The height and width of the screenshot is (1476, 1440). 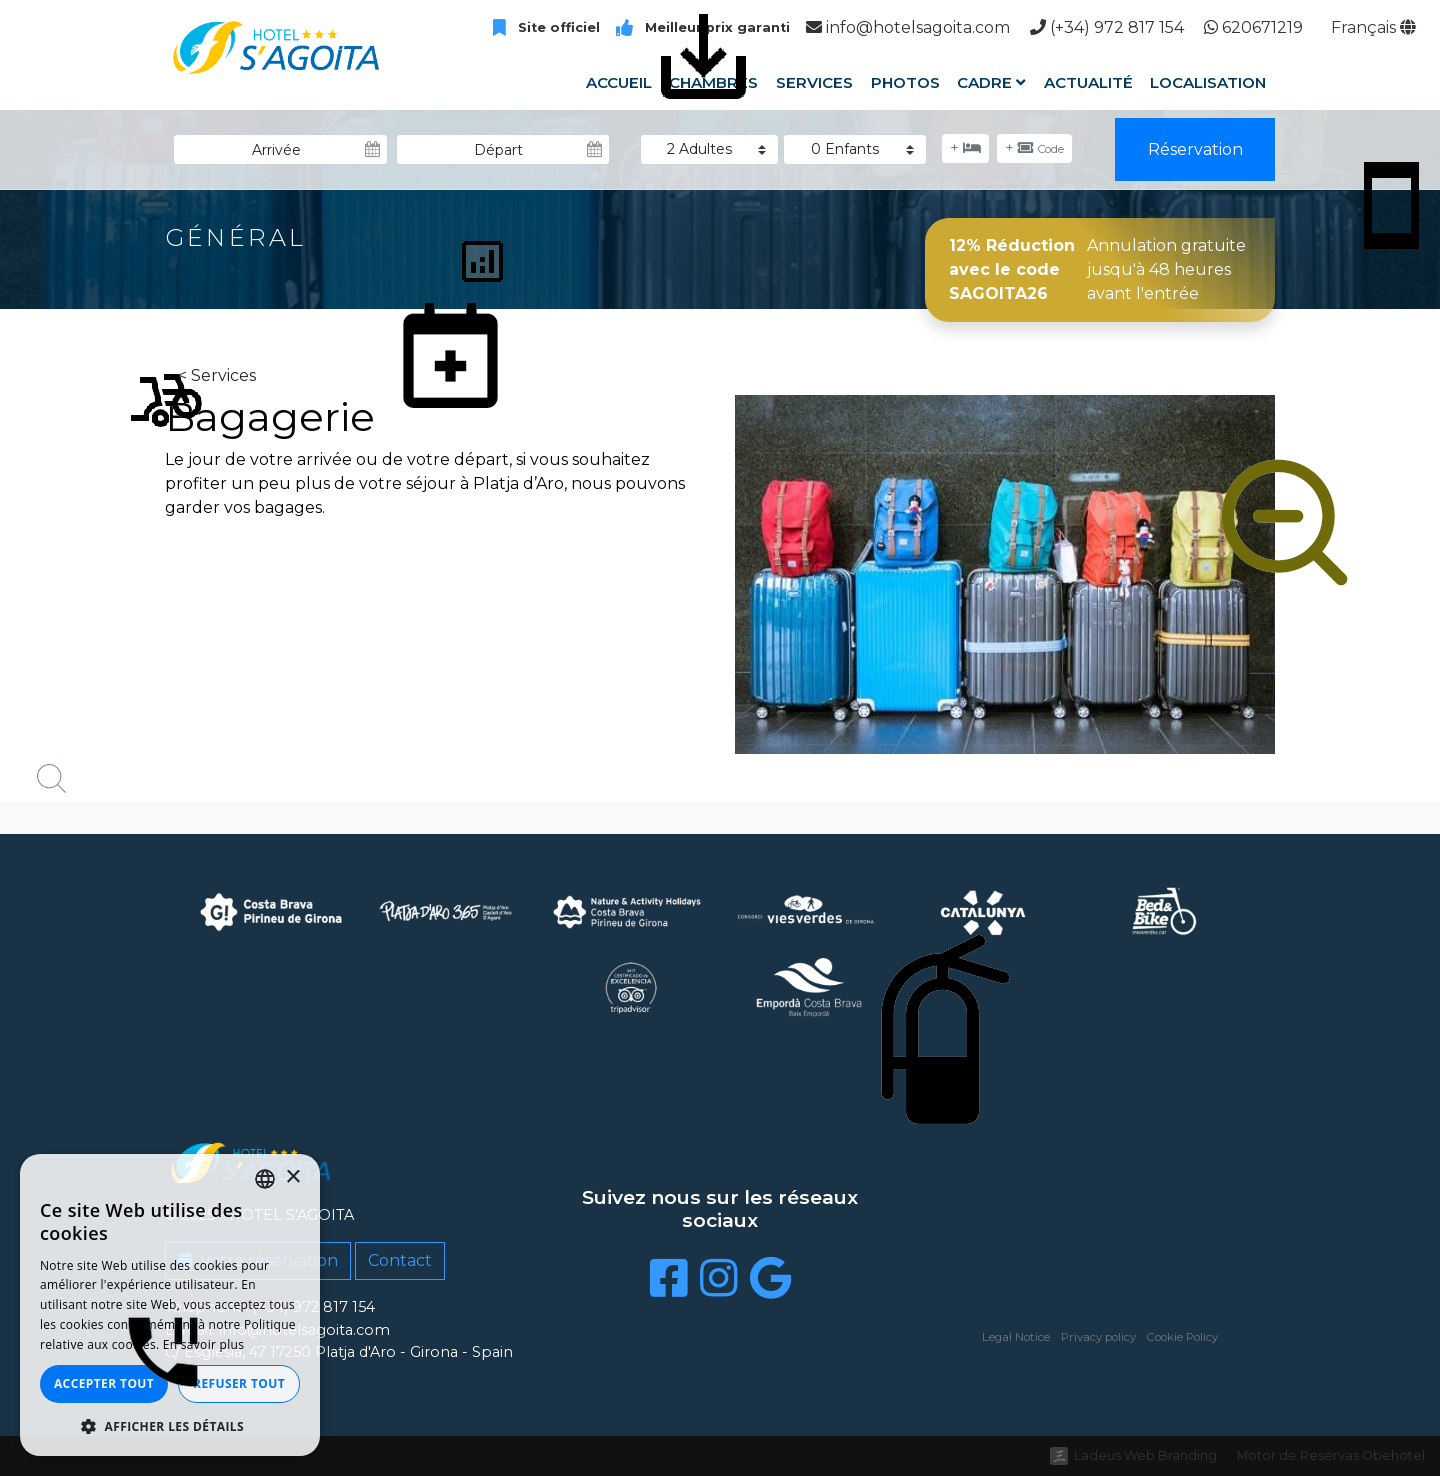 What do you see at coordinates (166, 400) in the screenshot?
I see `view bike and scooter rental options` at bounding box center [166, 400].